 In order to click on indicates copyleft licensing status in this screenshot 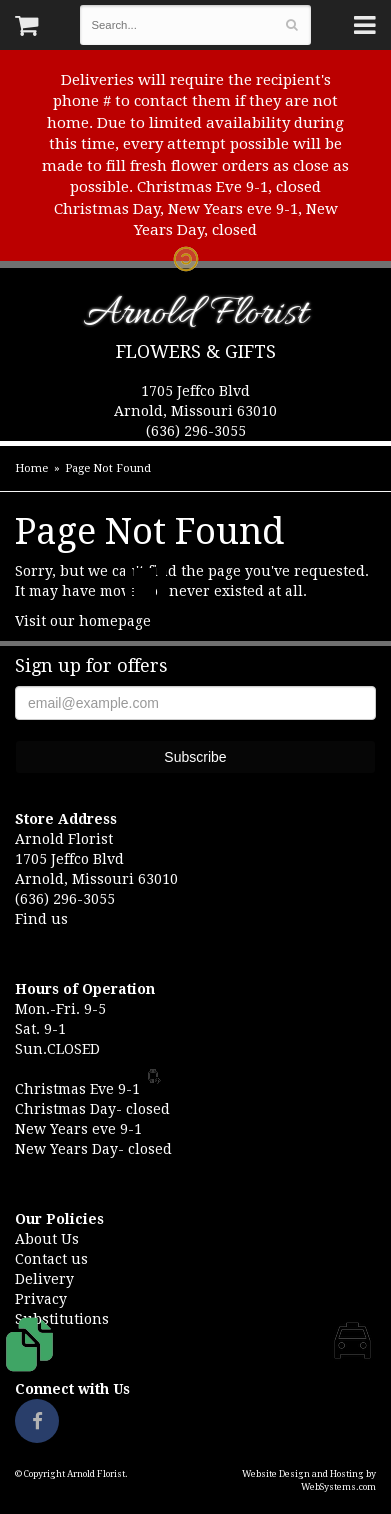, I will do `click(186, 259)`.